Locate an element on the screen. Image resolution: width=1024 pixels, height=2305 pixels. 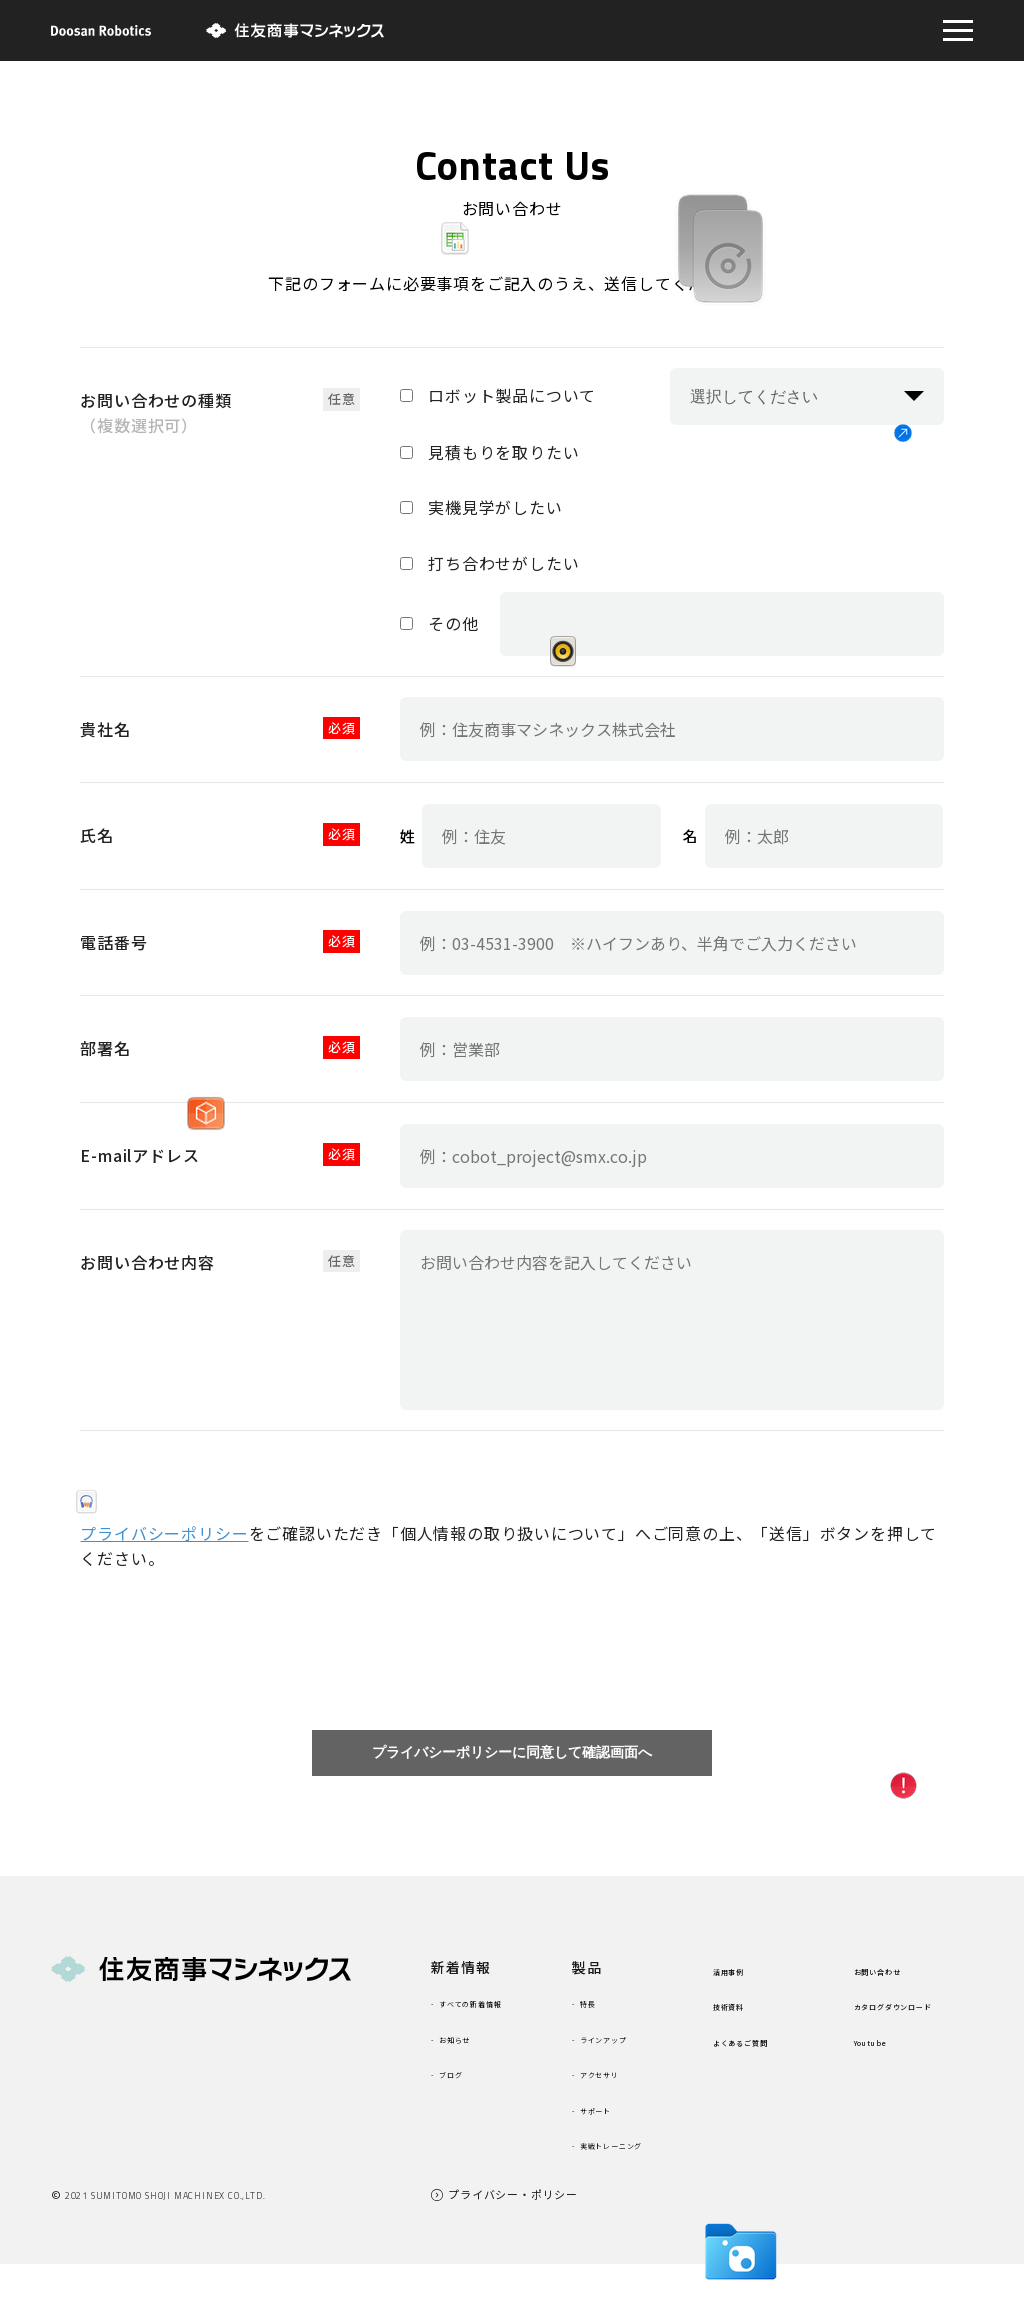
open a spreadsheet file is located at coordinates (455, 238).